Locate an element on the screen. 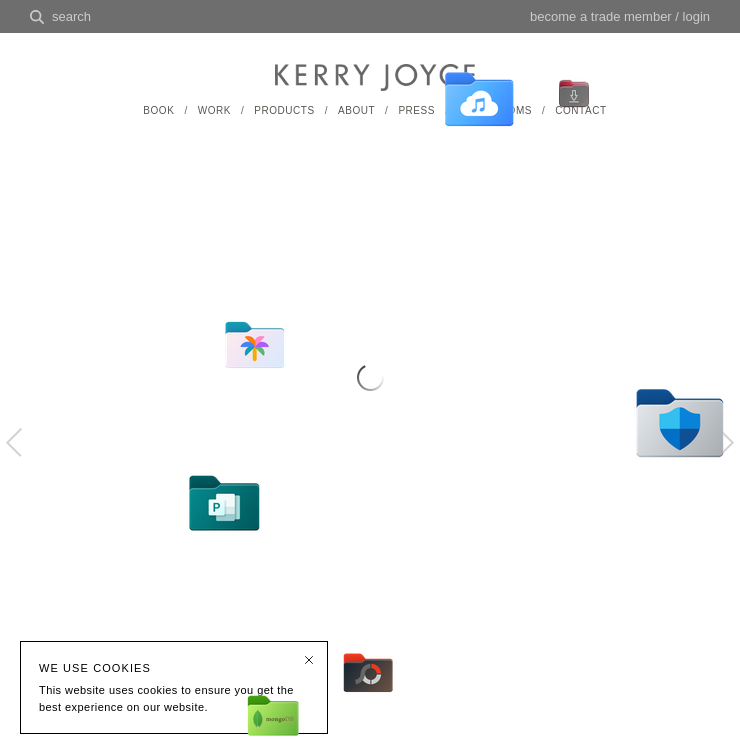 This screenshot has height=754, width=740. access your downloads folder is located at coordinates (574, 93).